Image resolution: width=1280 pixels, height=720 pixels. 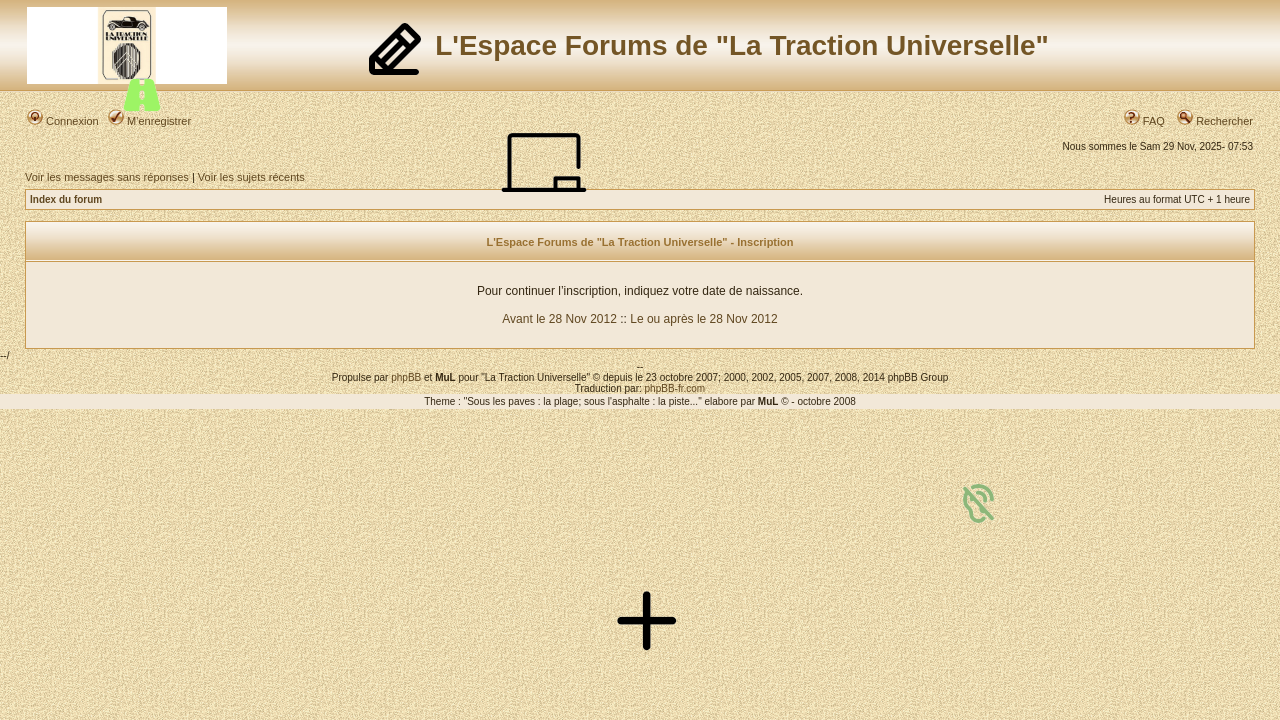 I want to click on open whiteboard or presentation mode, so click(x=544, y=164).